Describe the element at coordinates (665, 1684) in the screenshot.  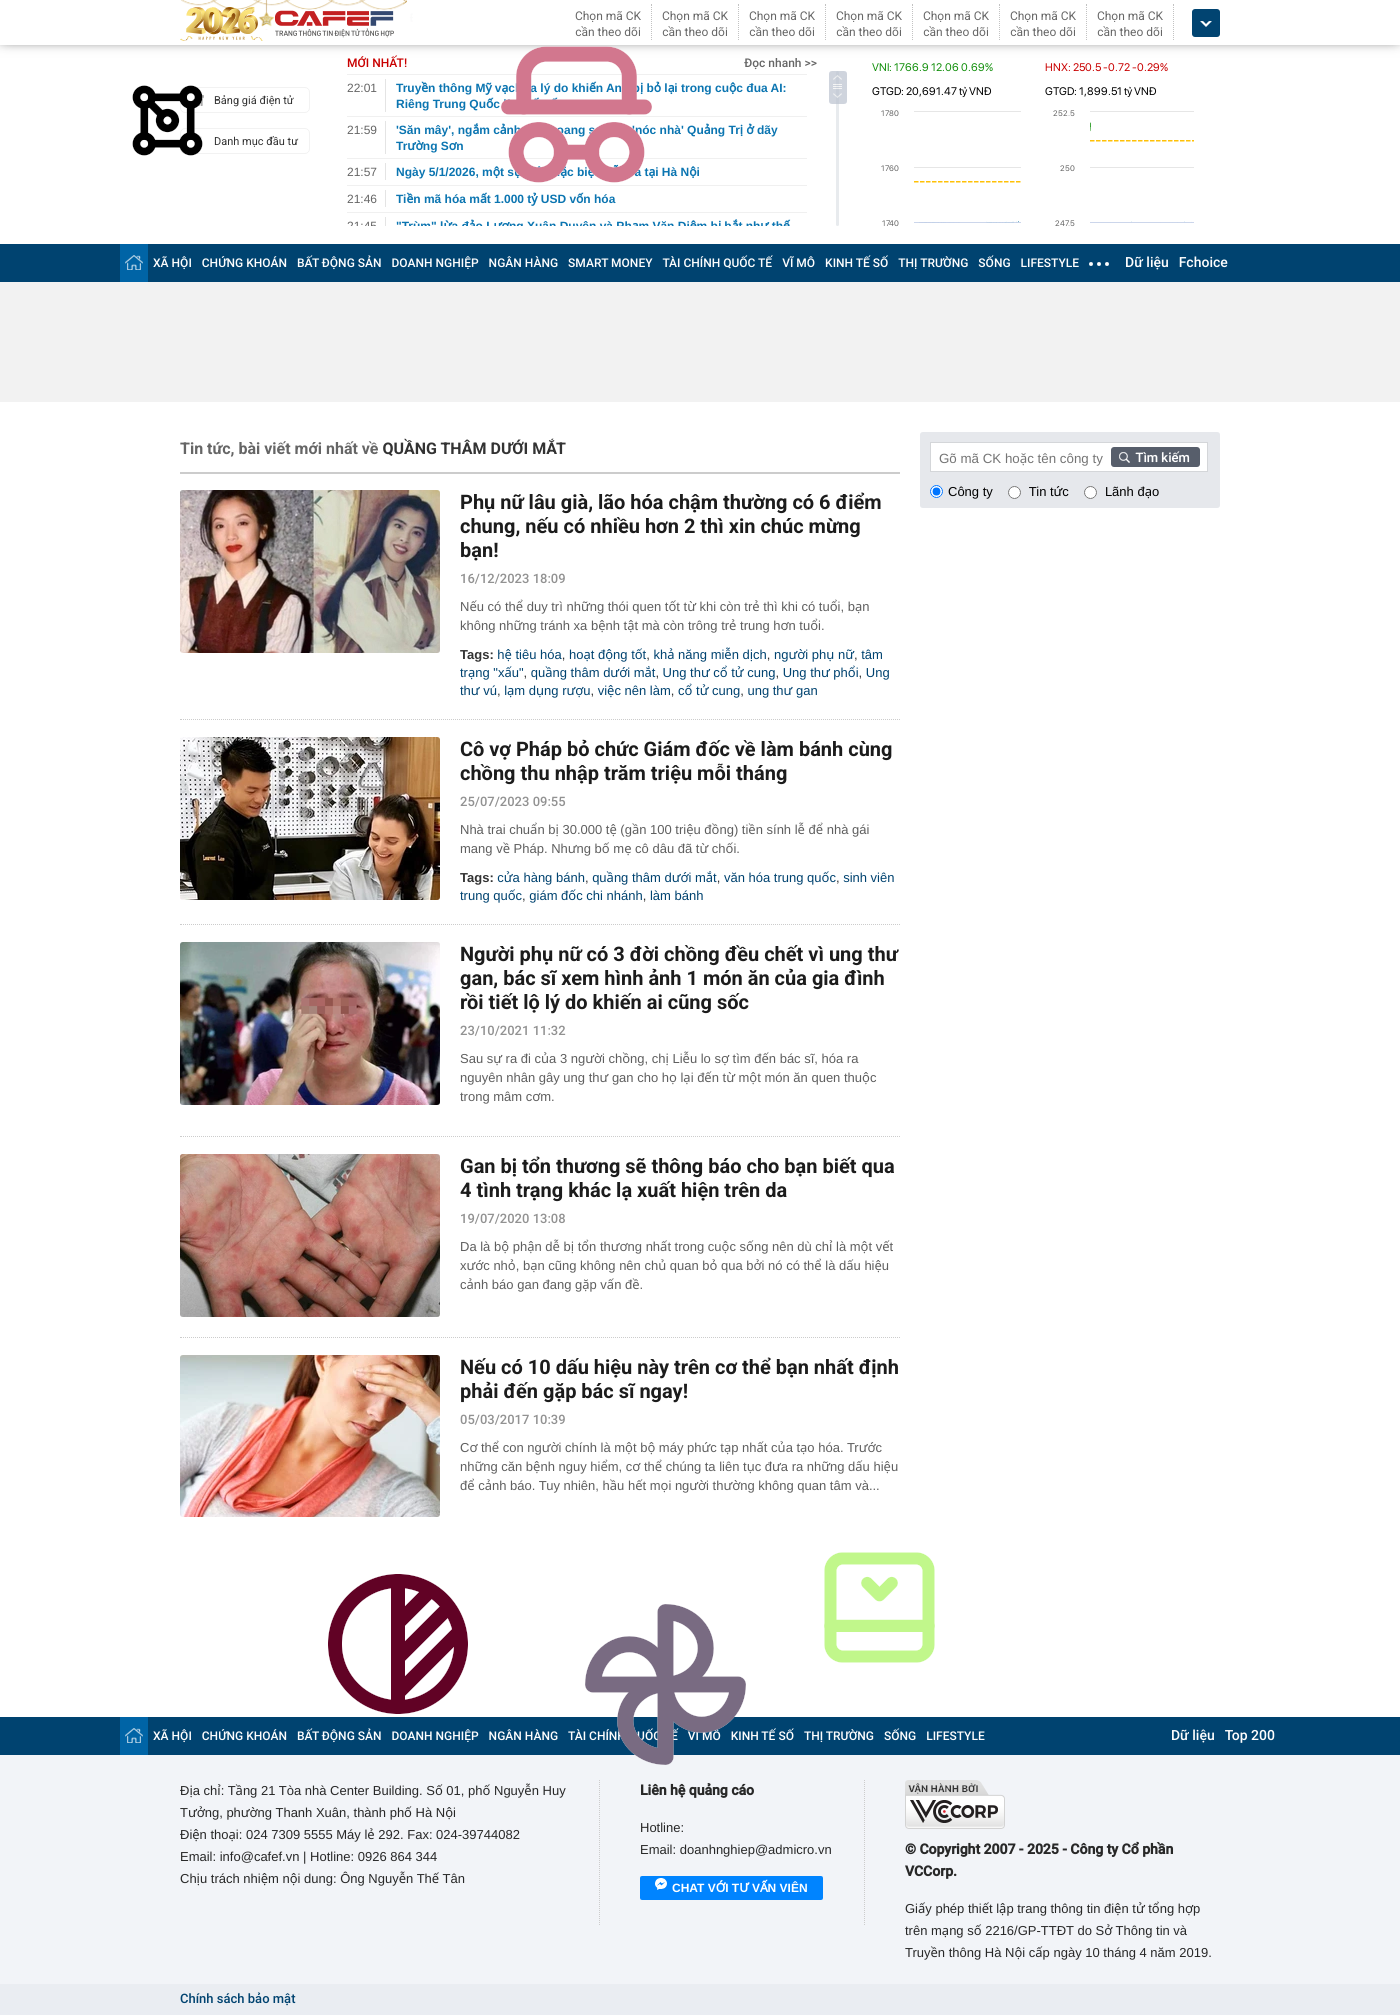
I see `access renewable energy settings` at that location.